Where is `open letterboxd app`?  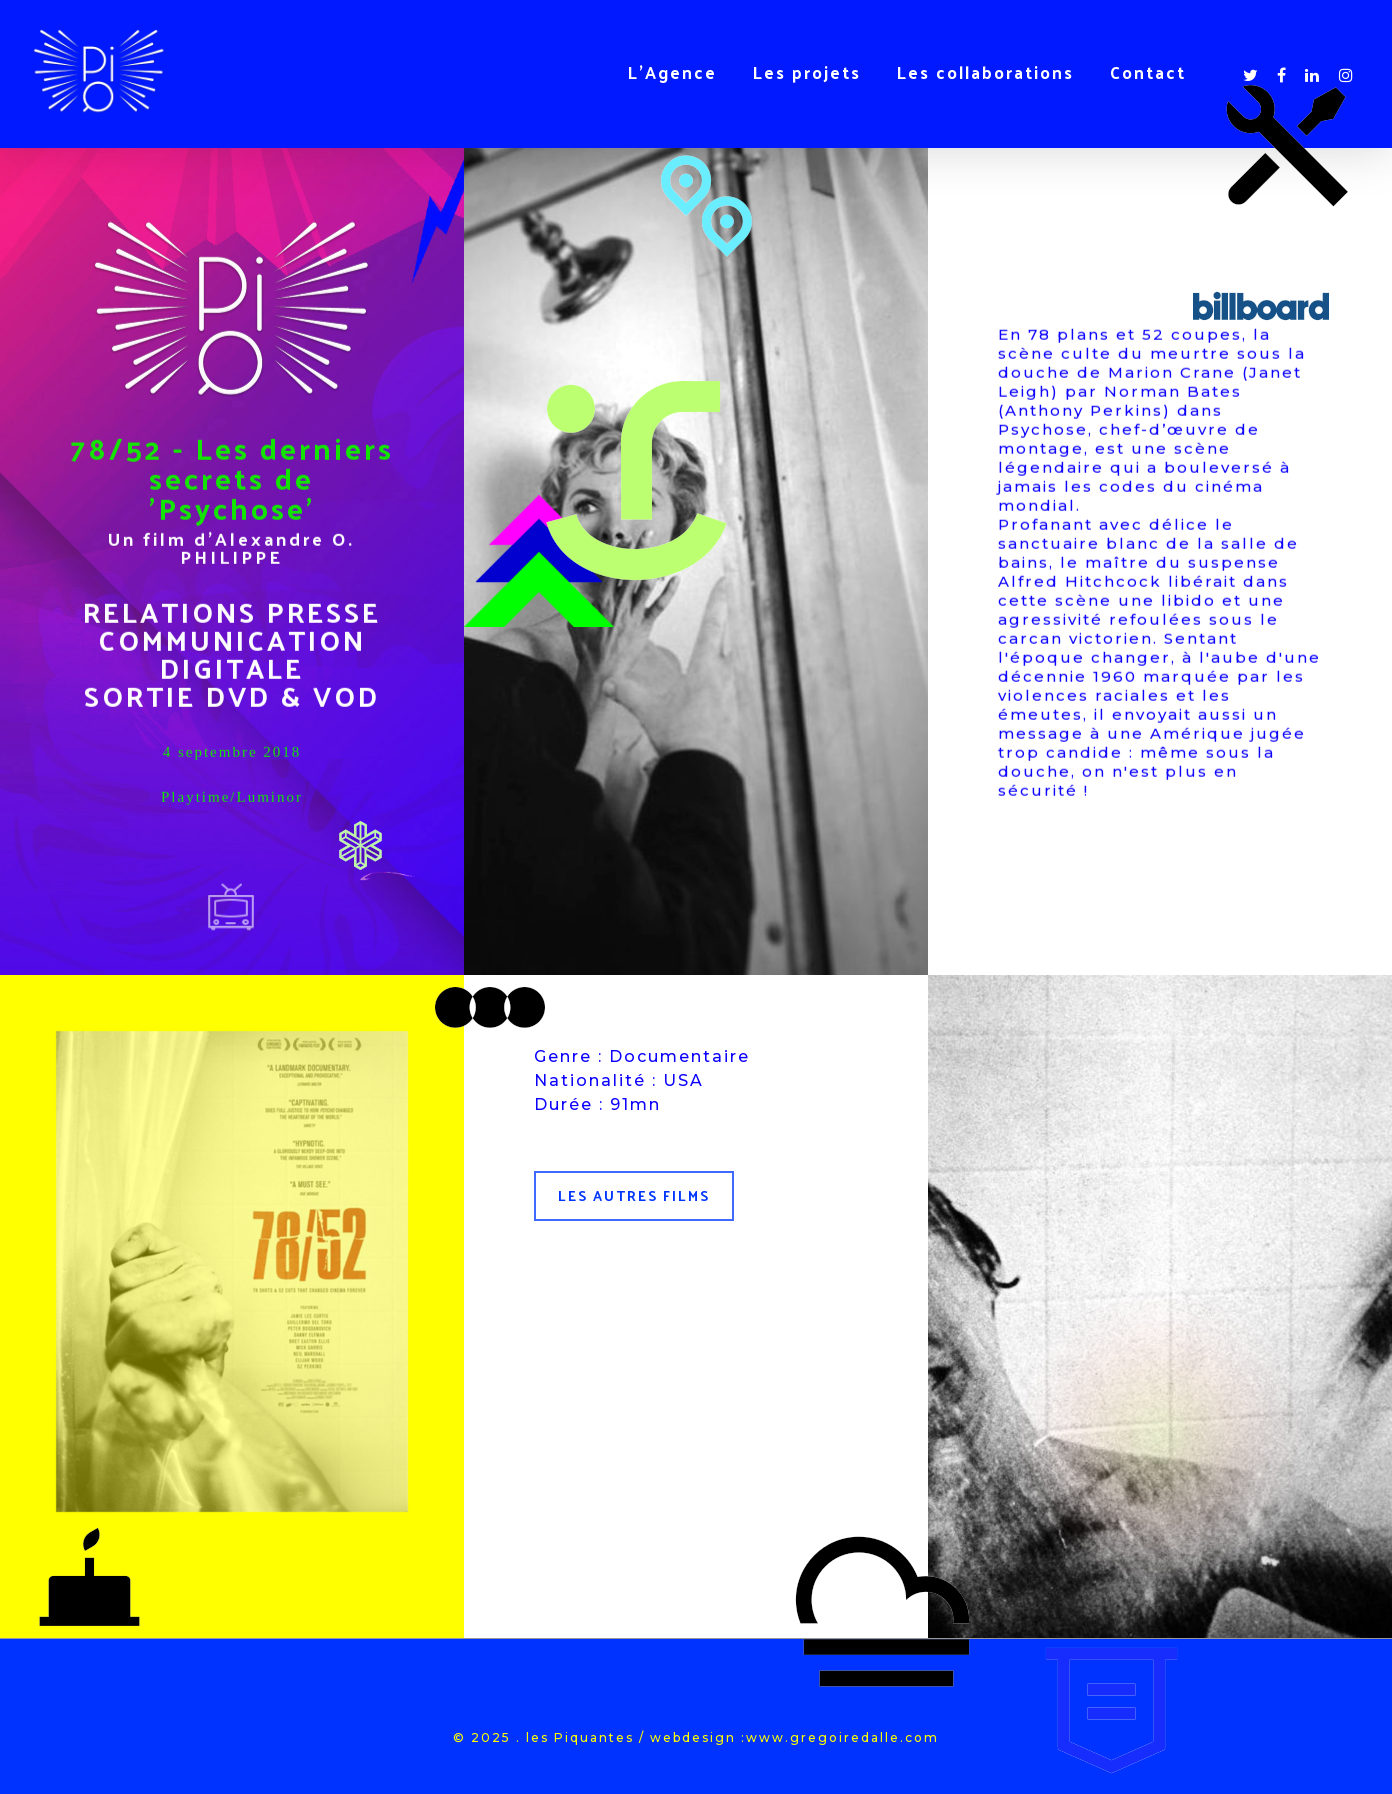 open letterboxd app is located at coordinates (490, 1009).